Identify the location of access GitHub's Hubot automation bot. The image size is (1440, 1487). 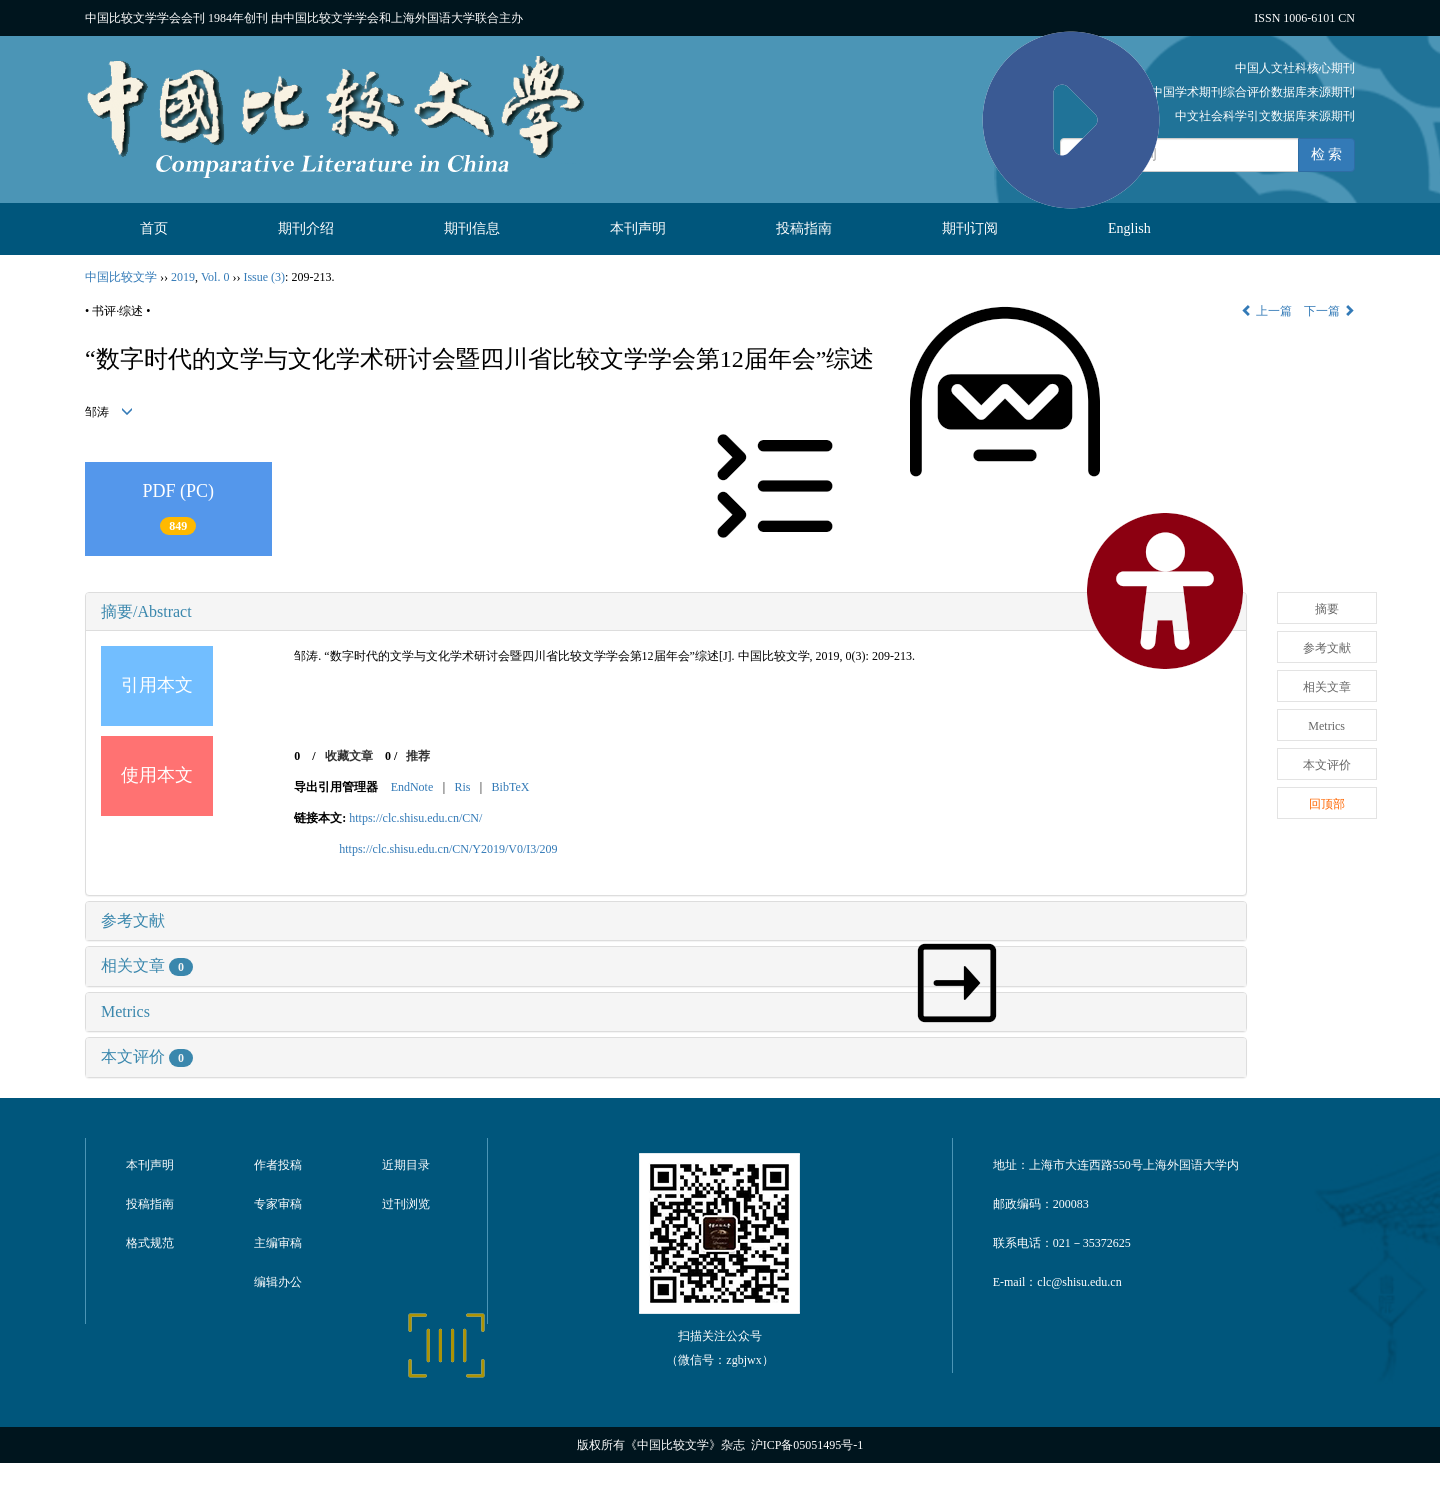
(1005, 394).